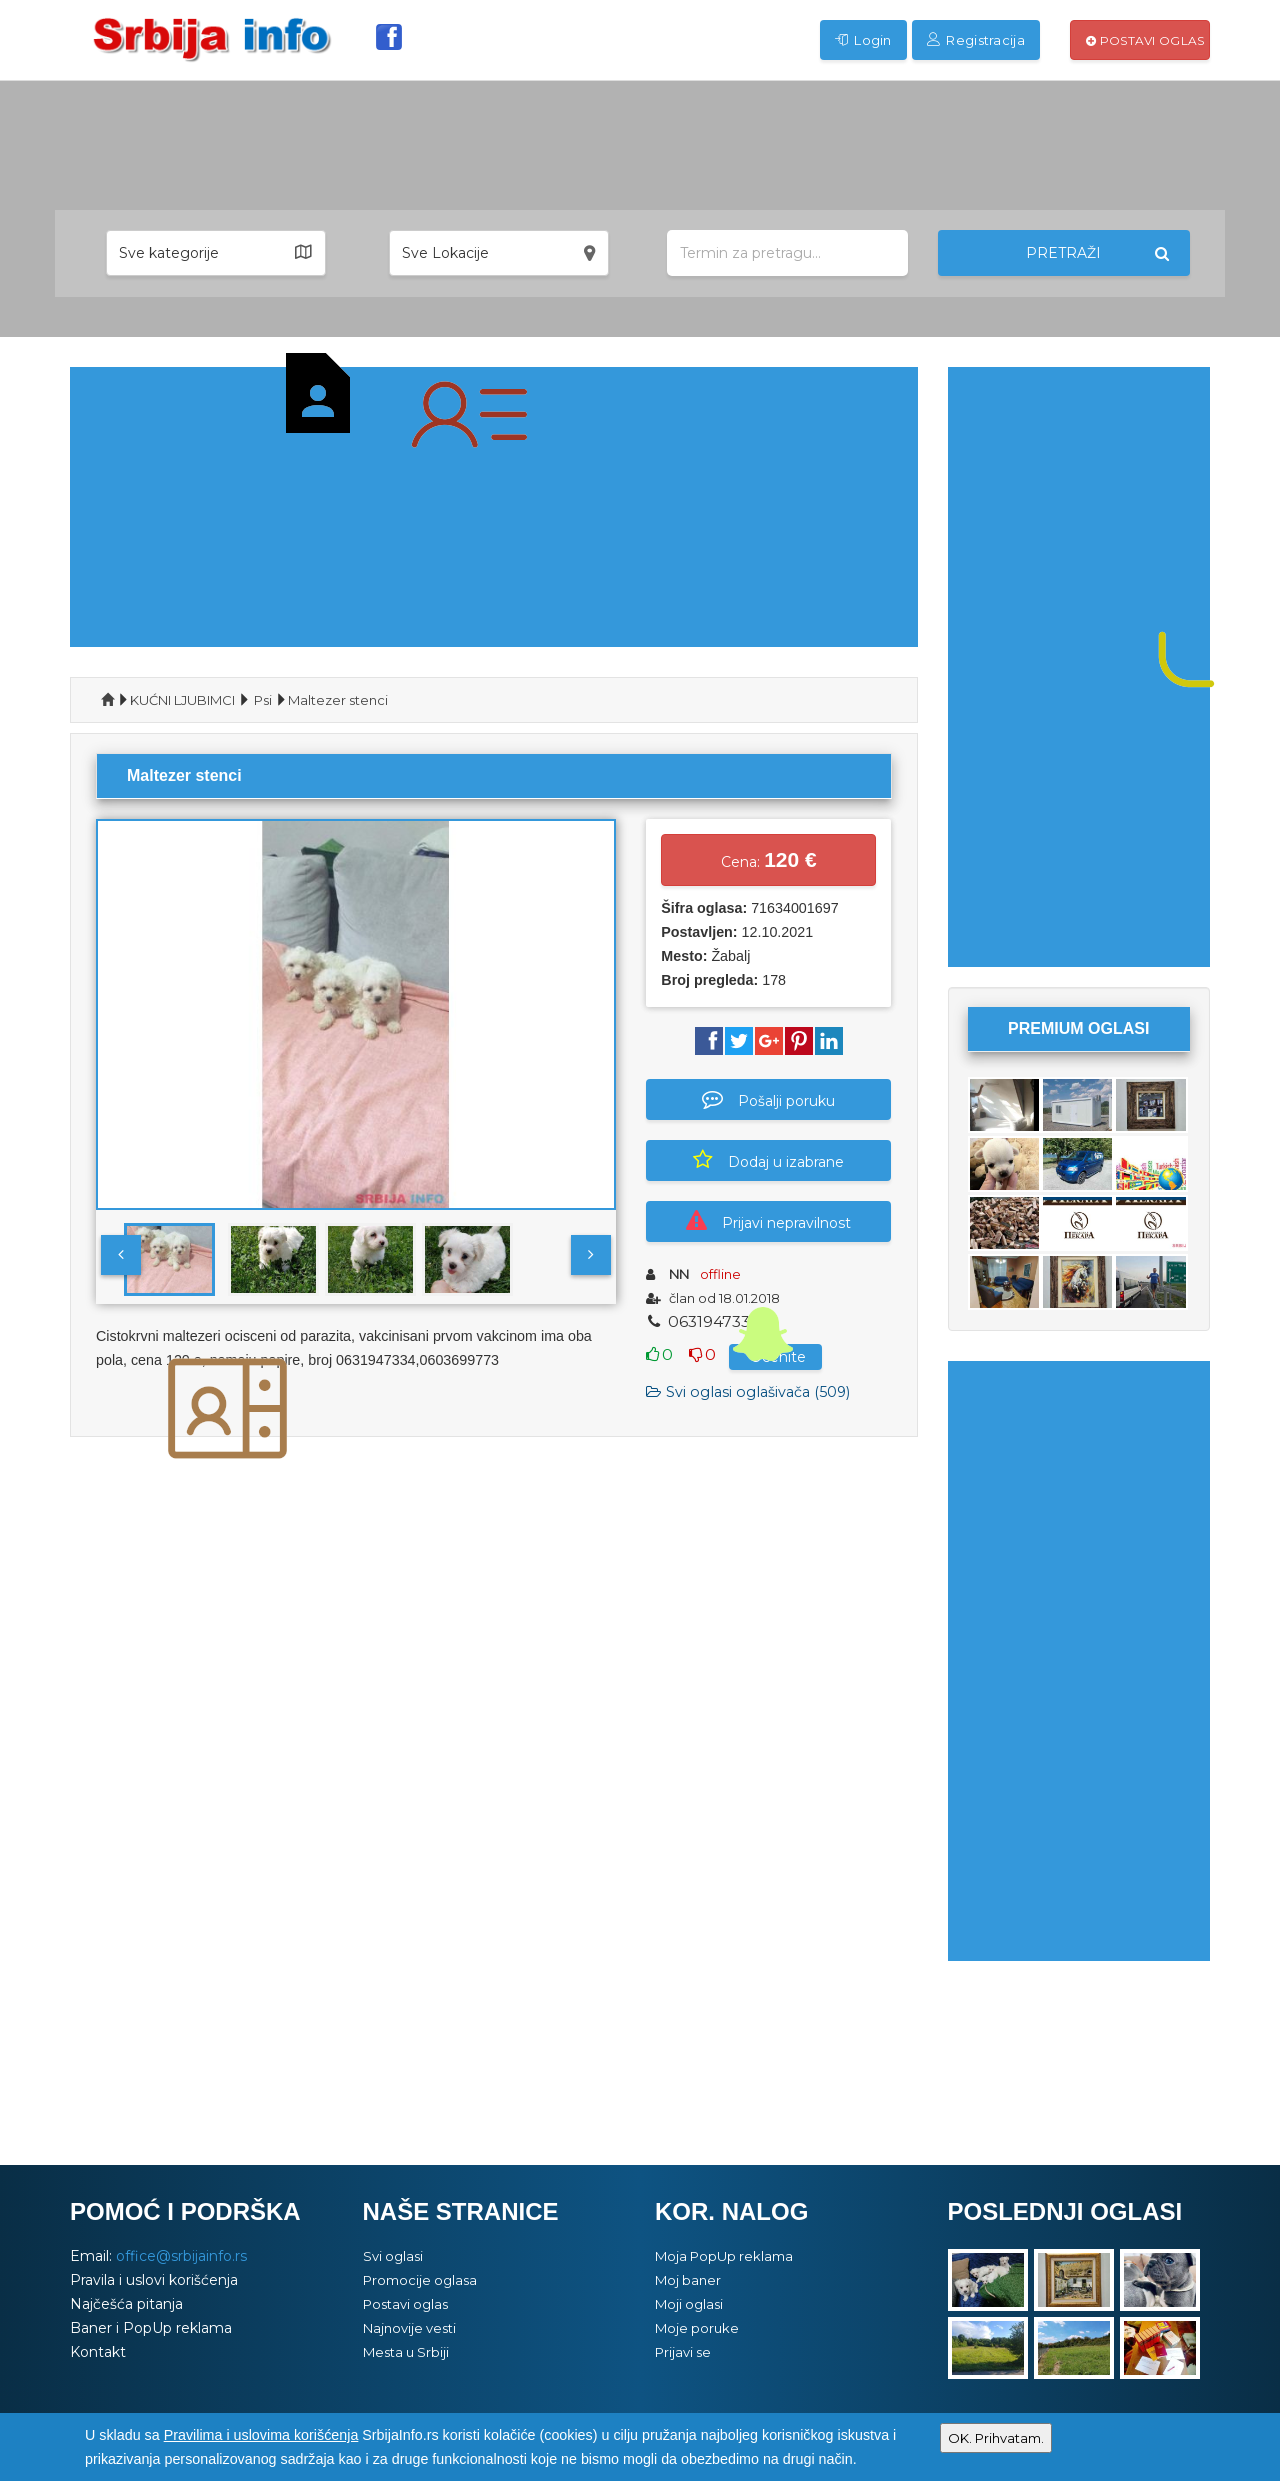 The height and width of the screenshot is (2481, 1280). Describe the element at coordinates (467, 414) in the screenshot. I see `view user directory or contact list` at that location.